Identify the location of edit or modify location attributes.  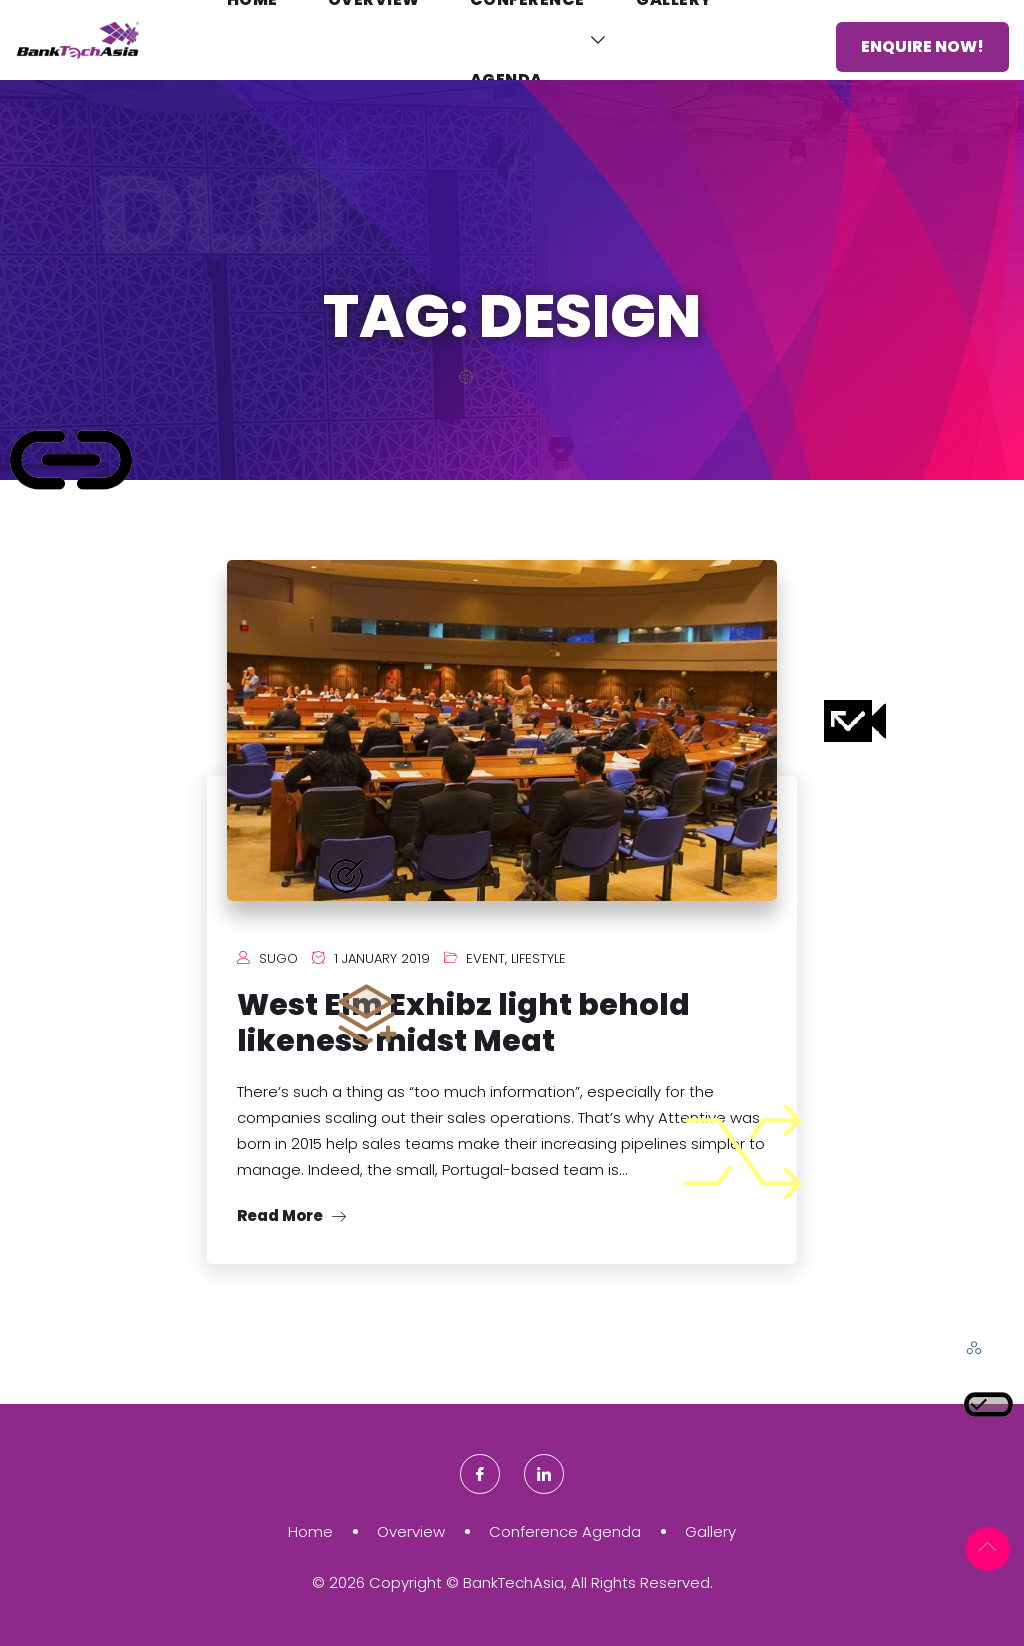
(988, 1404).